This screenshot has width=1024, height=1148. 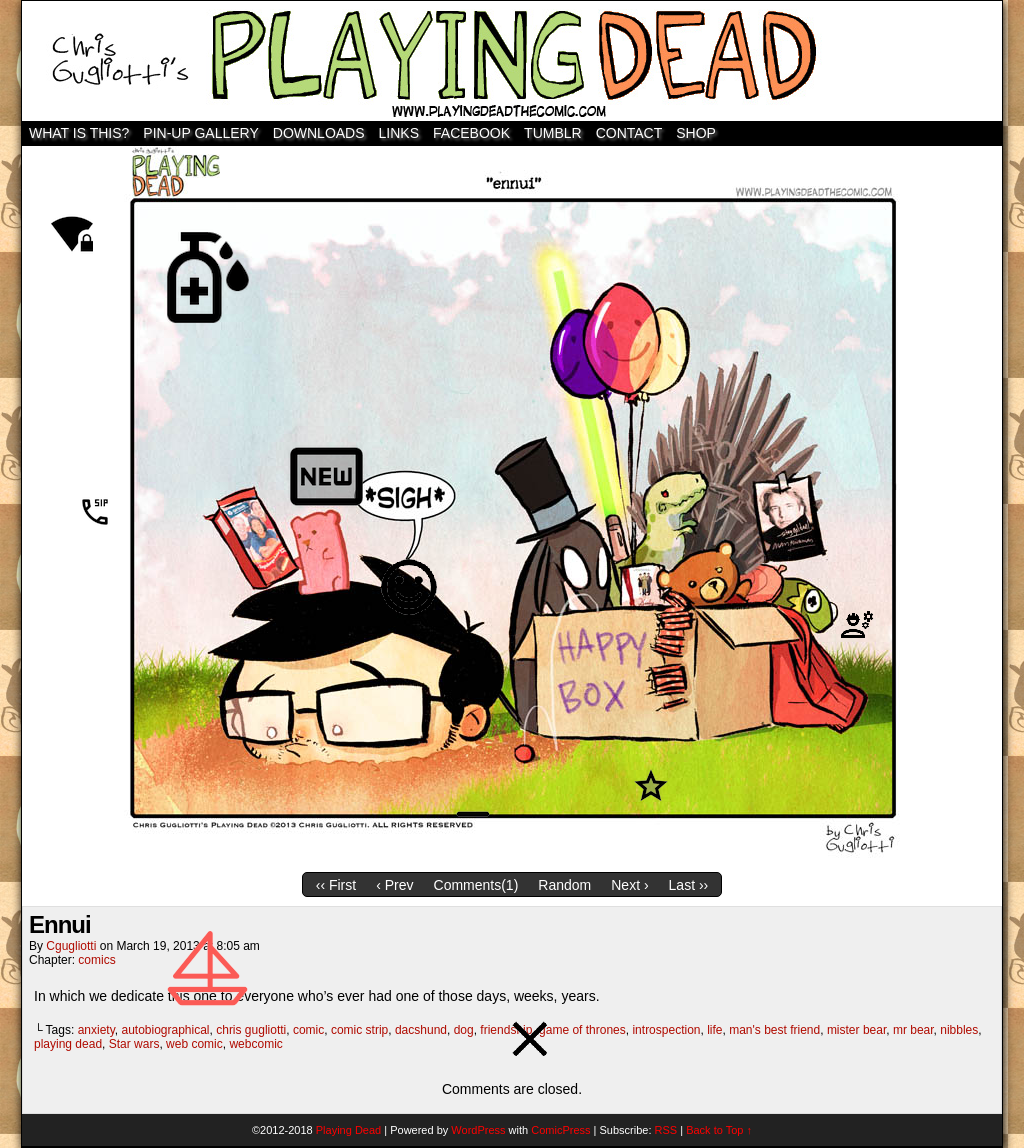 I want to click on make a SIP (internet protocol) phone call, so click(x=95, y=512).